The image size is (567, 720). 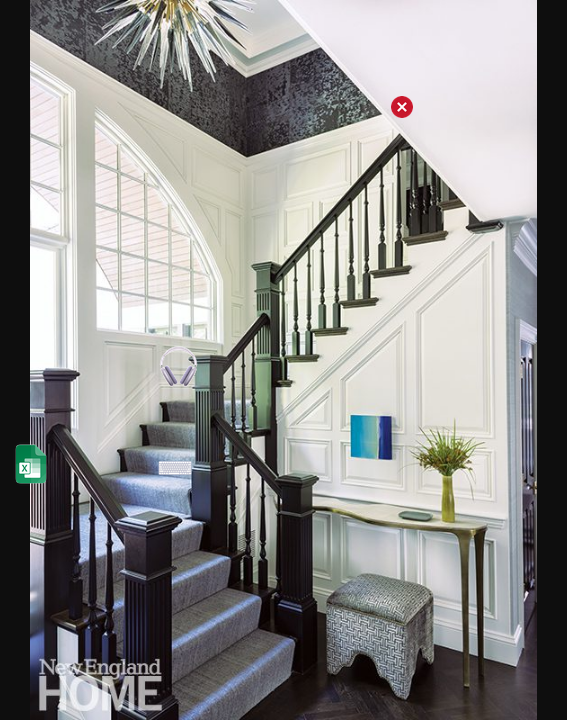 I want to click on open microsoft excel spreadsheet file, so click(x=31, y=464).